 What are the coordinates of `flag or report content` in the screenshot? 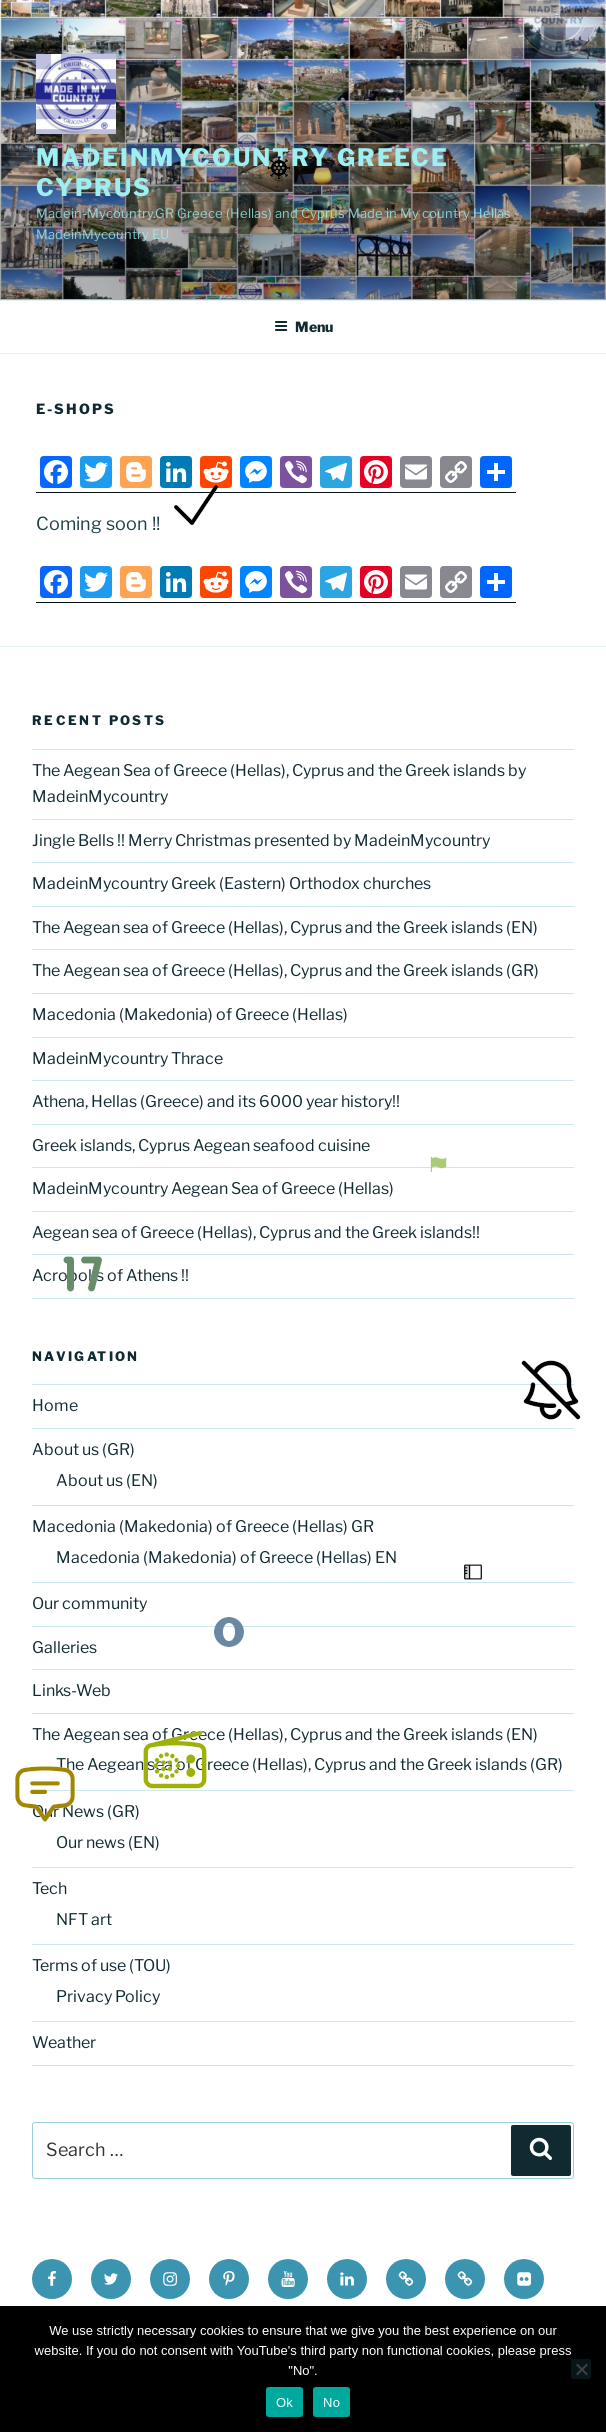 It's located at (438, 1164).